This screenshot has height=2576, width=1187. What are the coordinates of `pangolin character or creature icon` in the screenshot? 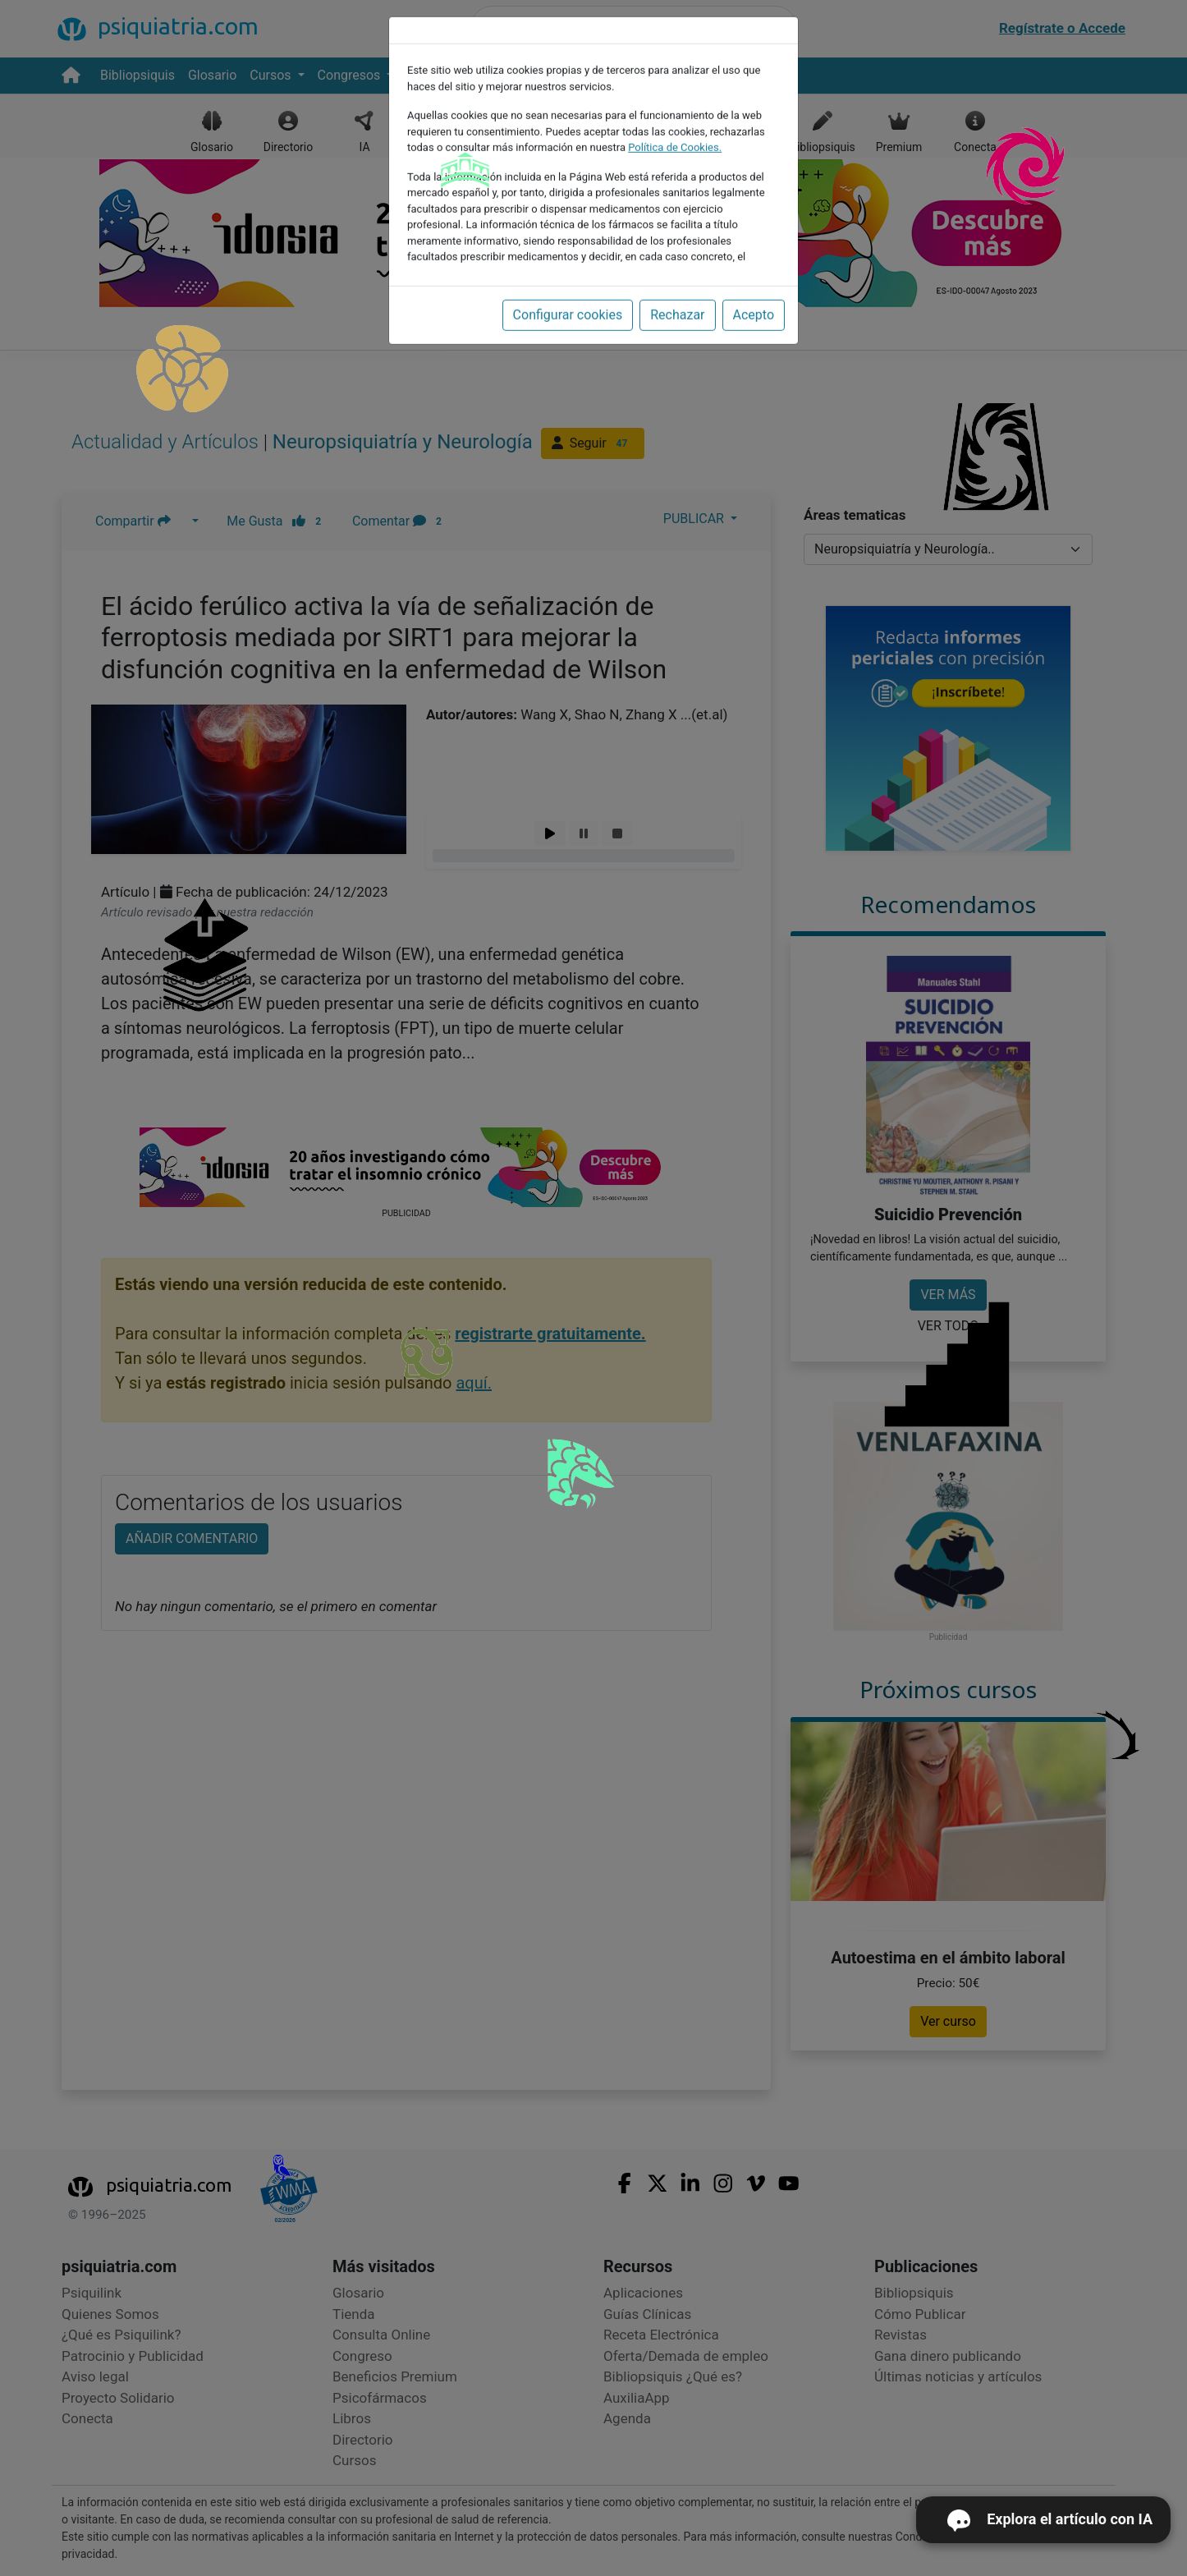 It's located at (584, 1474).